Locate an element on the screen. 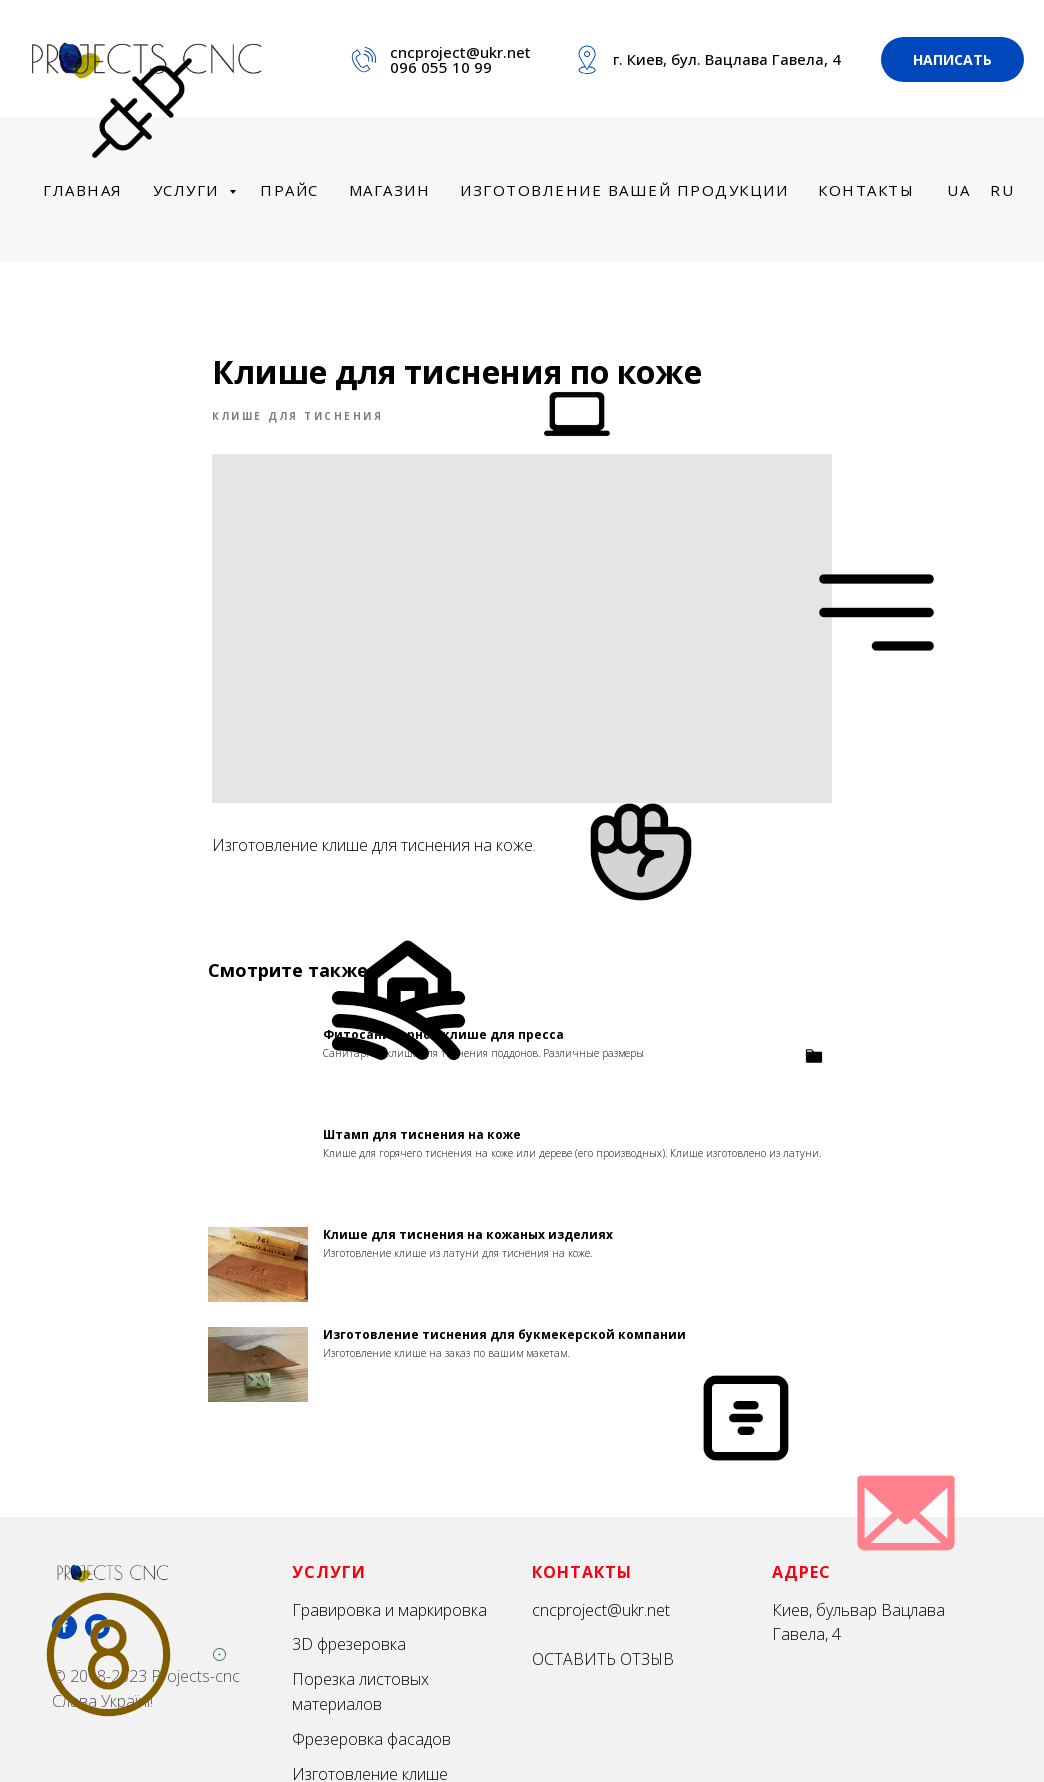 This screenshot has height=1782, width=1044. access desktop or computer settings is located at coordinates (577, 414).